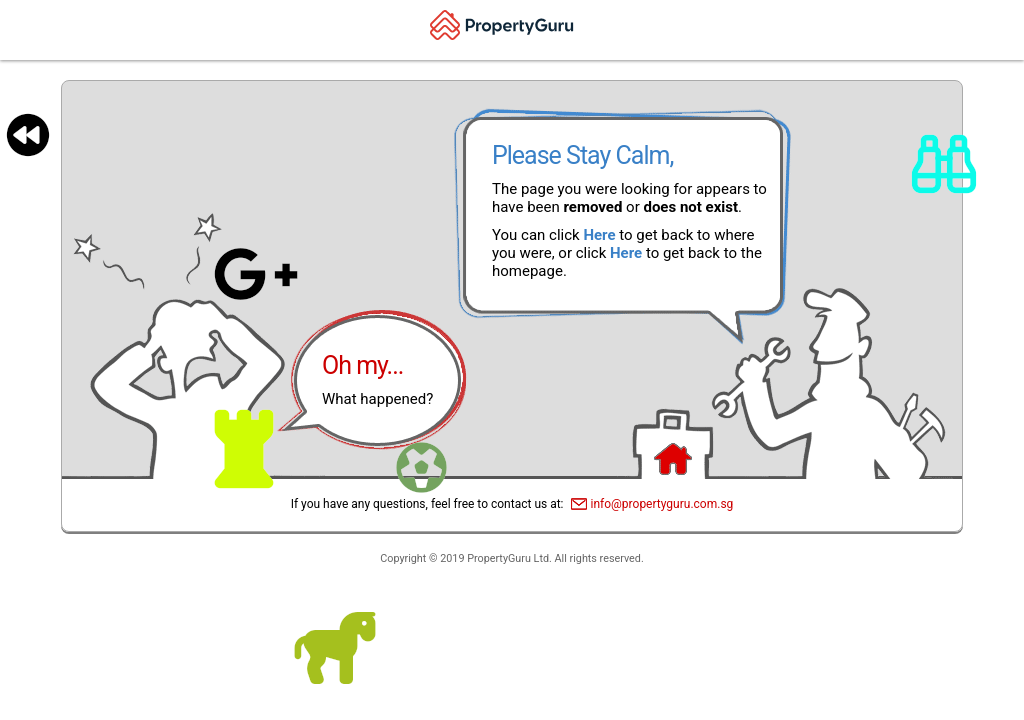  Describe the element at coordinates (335, 648) in the screenshot. I see `indicates equestrian or horse-related content` at that location.